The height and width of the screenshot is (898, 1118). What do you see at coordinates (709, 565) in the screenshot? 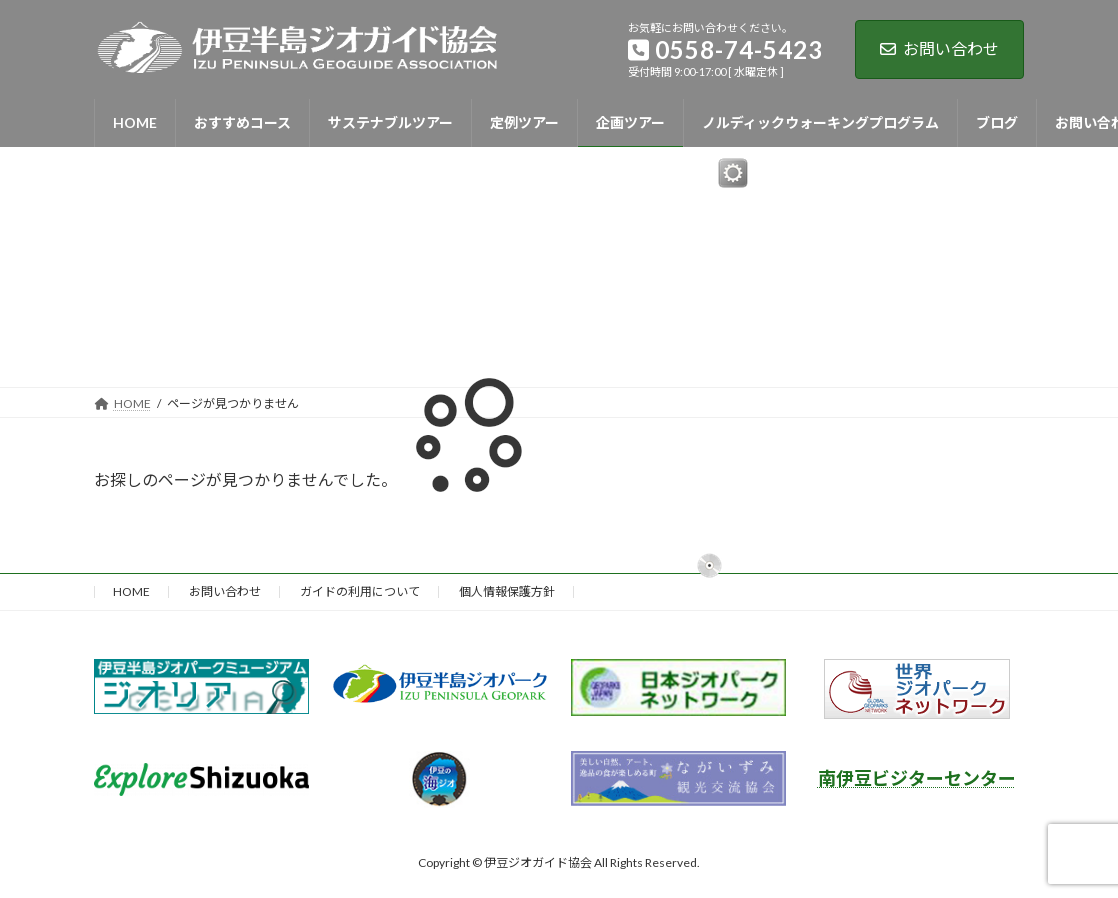
I see `access DVD-RAM drive or disc contents` at bounding box center [709, 565].